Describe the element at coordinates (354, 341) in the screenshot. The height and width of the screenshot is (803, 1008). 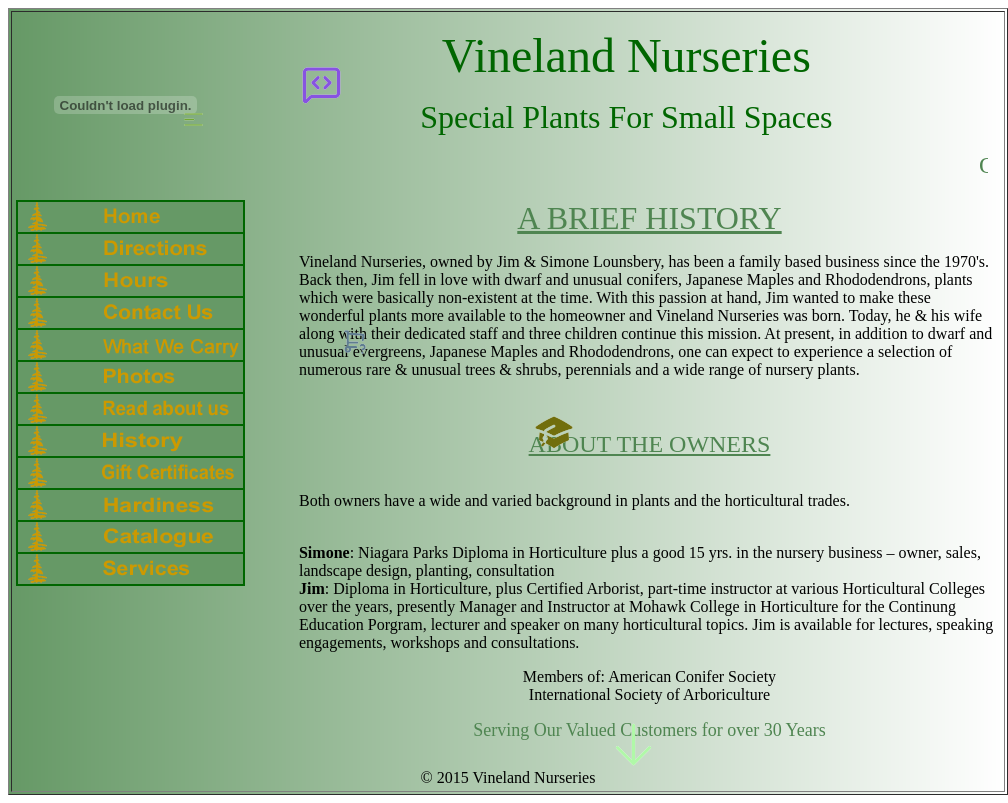
I see `get help with your shopping cart` at that location.